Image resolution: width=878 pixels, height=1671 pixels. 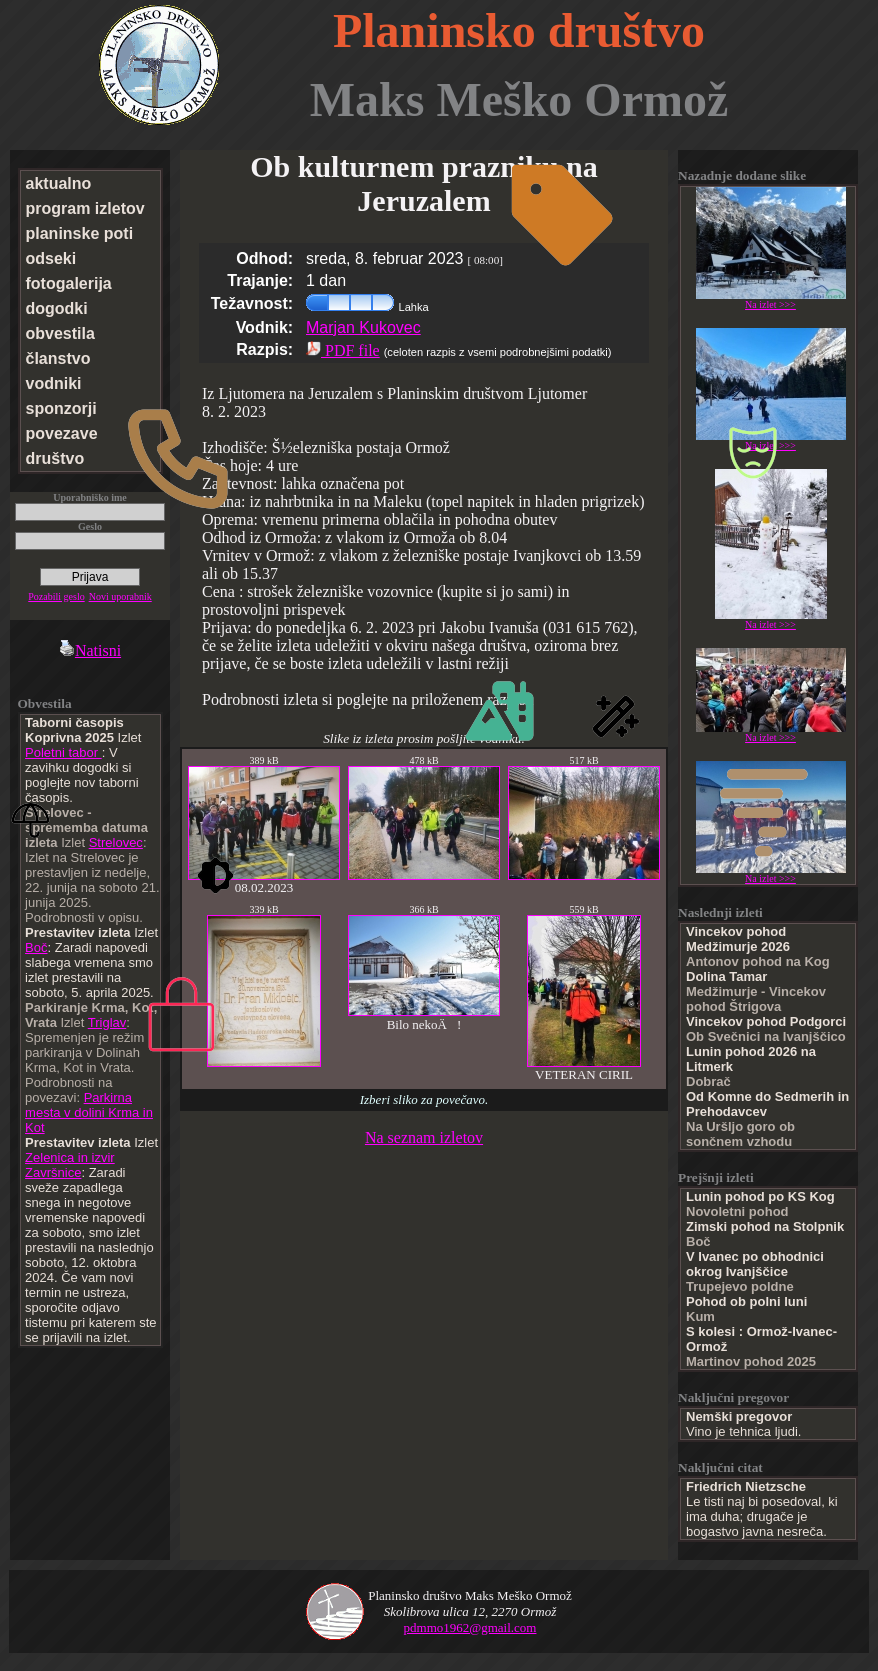 I want to click on view weather protection or rain forecast, so click(x=30, y=820).